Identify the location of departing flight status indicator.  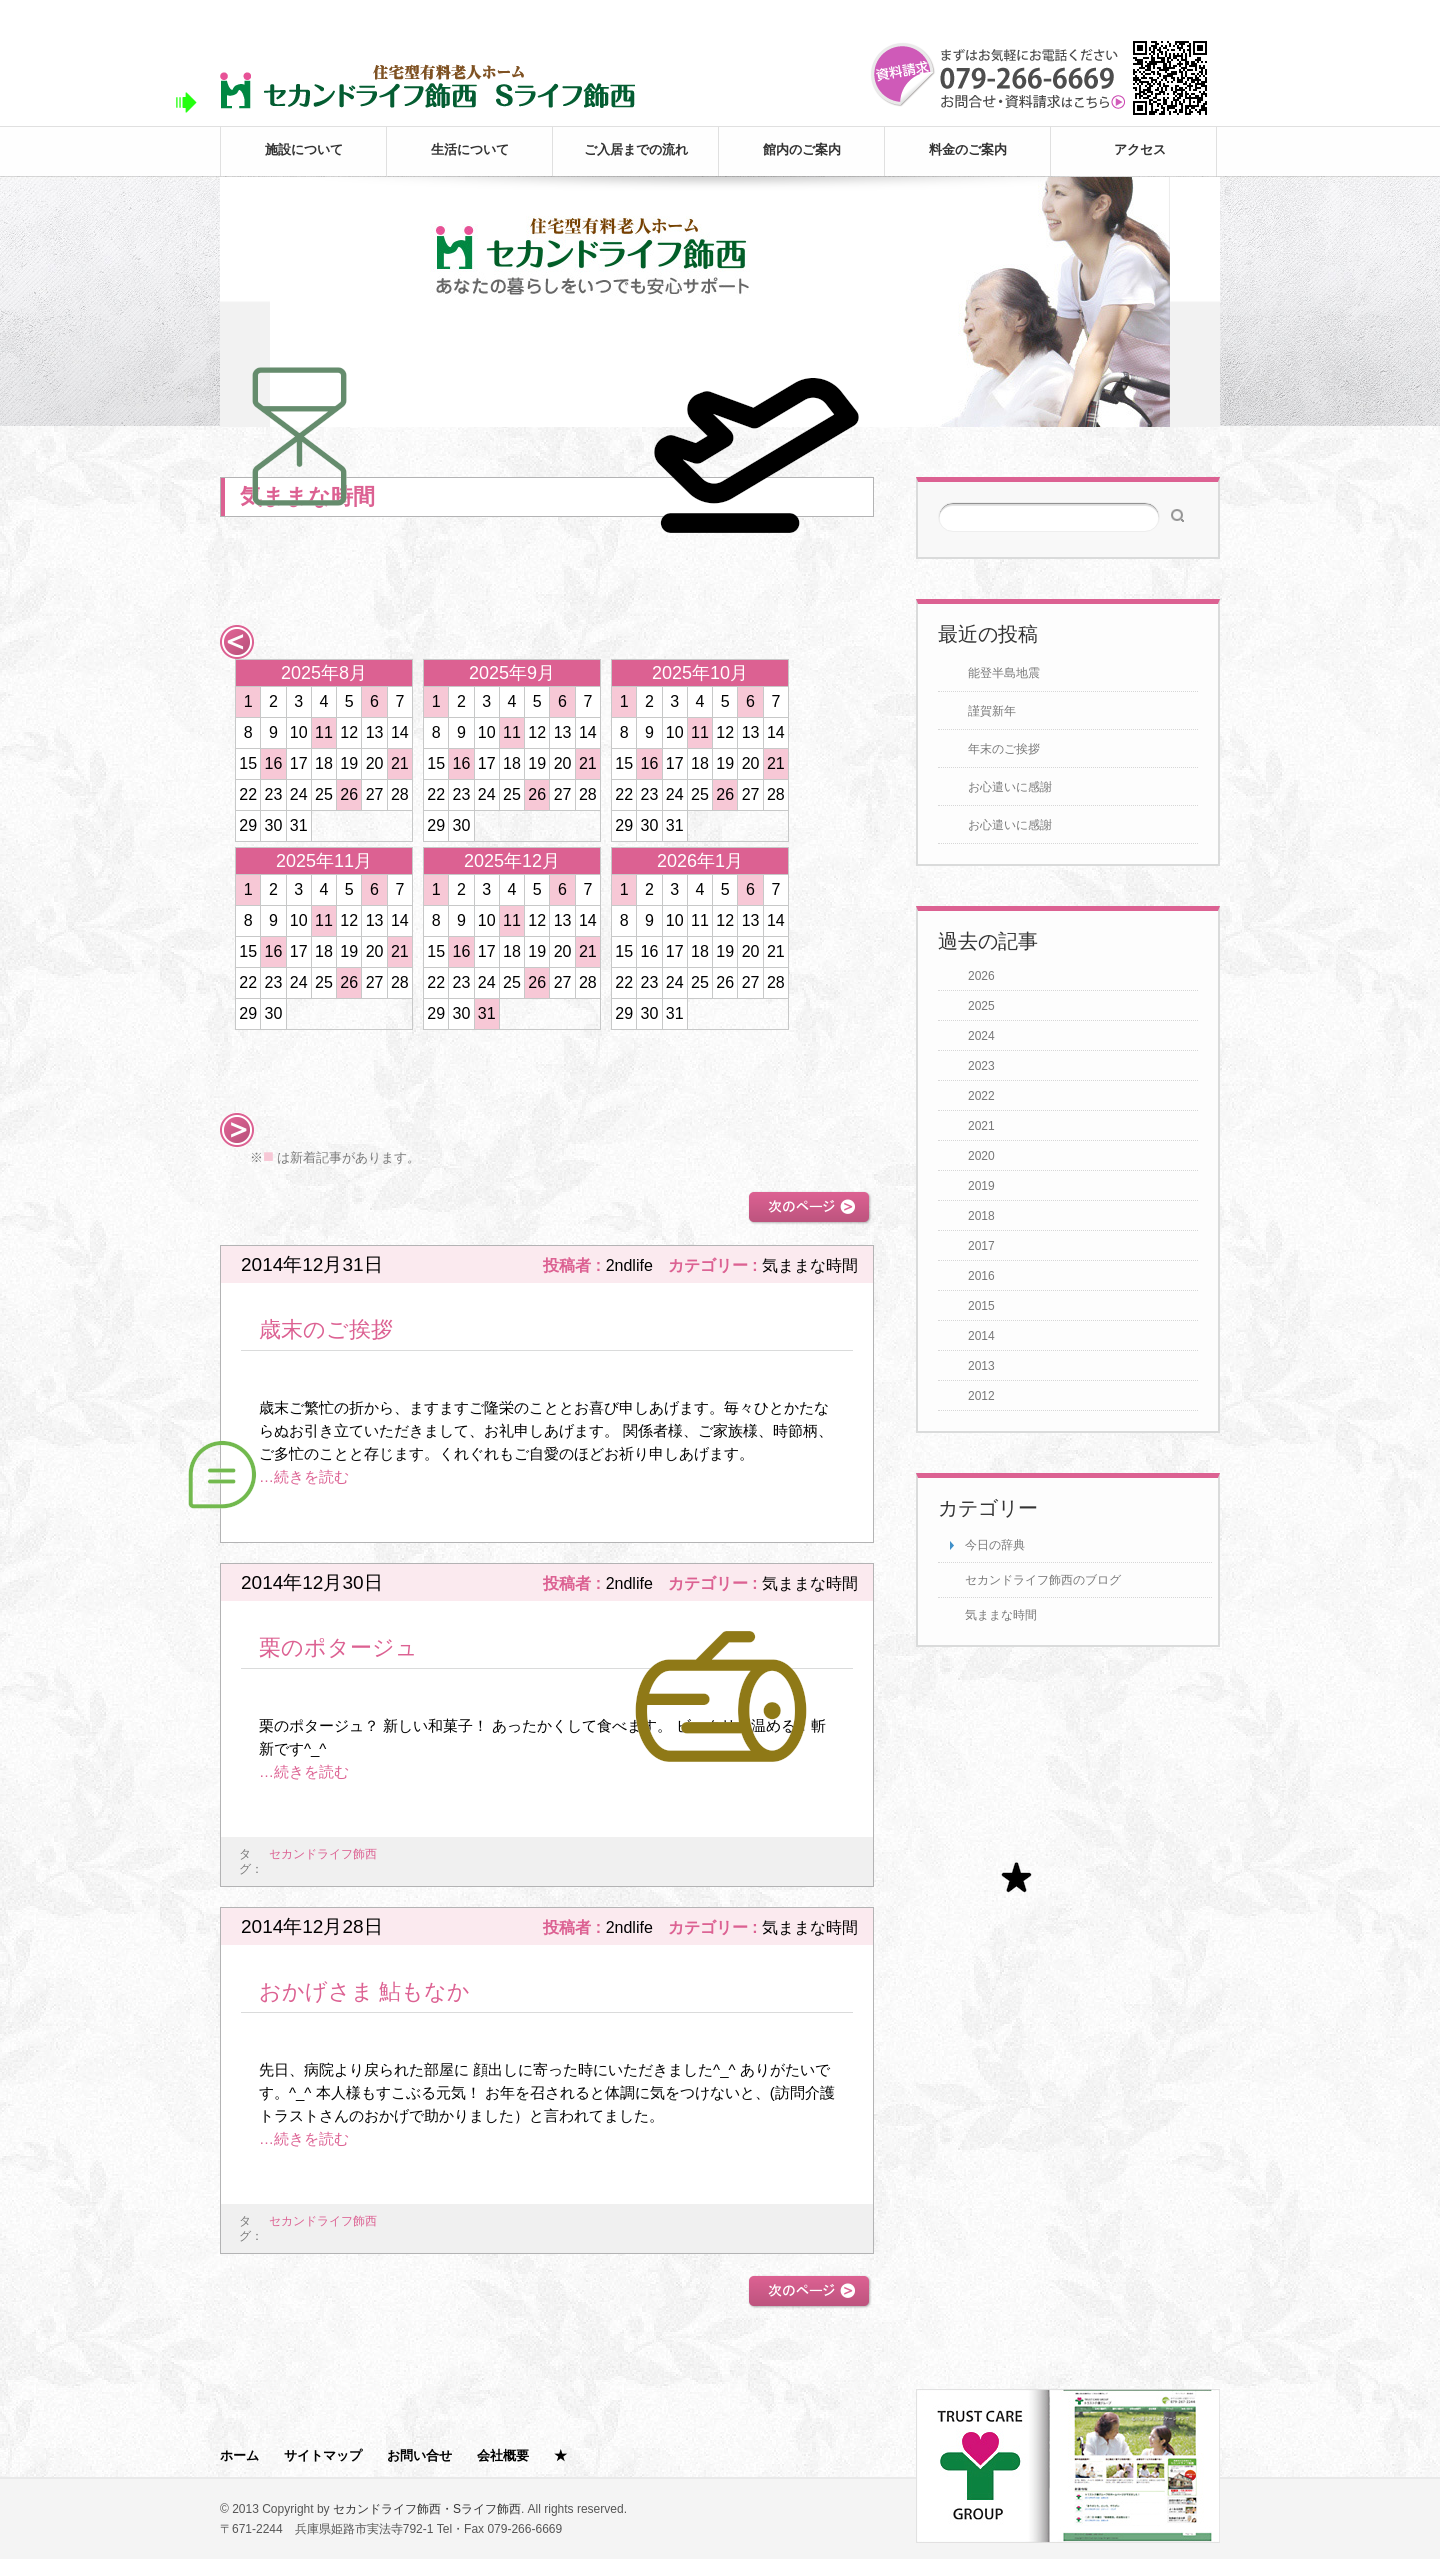
(756, 450).